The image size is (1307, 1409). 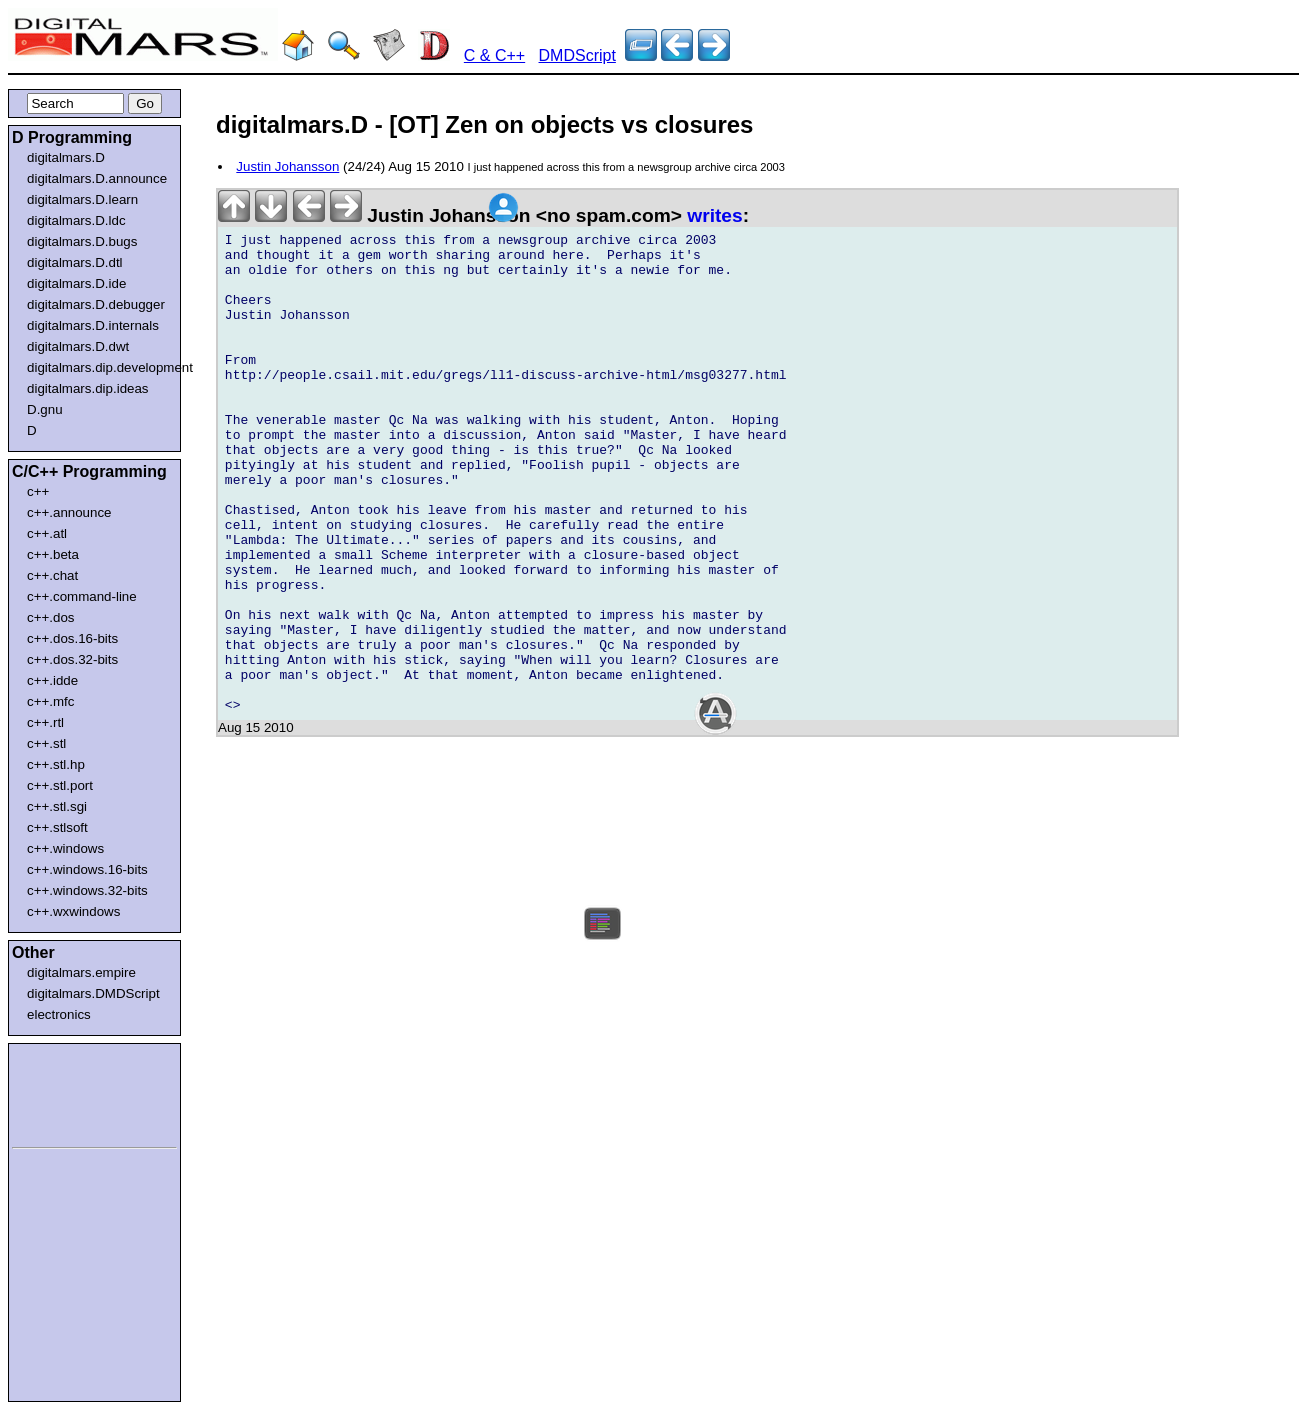 What do you see at coordinates (602, 923) in the screenshot?
I see `open software development tools` at bounding box center [602, 923].